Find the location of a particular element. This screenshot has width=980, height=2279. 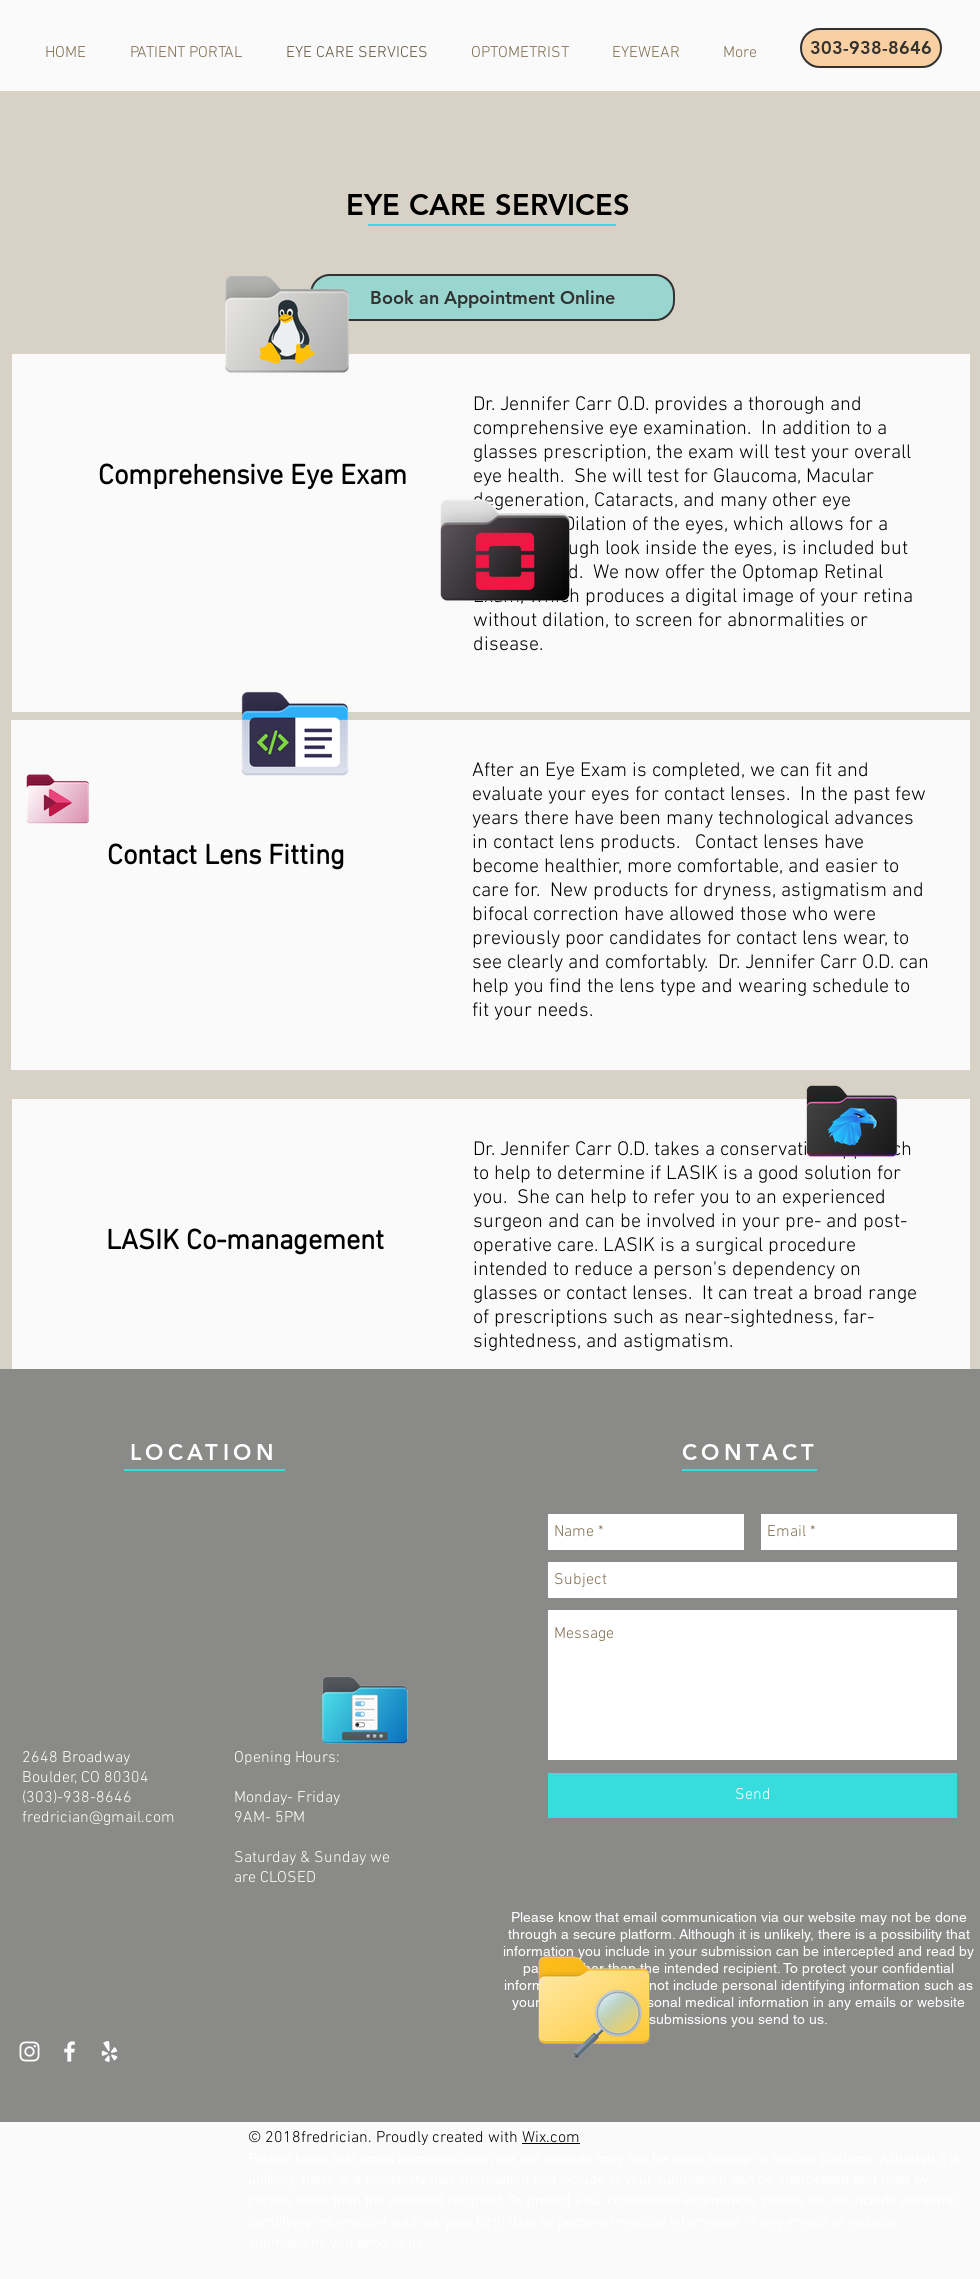

open settings or preferences folder is located at coordinates (364, 1712).